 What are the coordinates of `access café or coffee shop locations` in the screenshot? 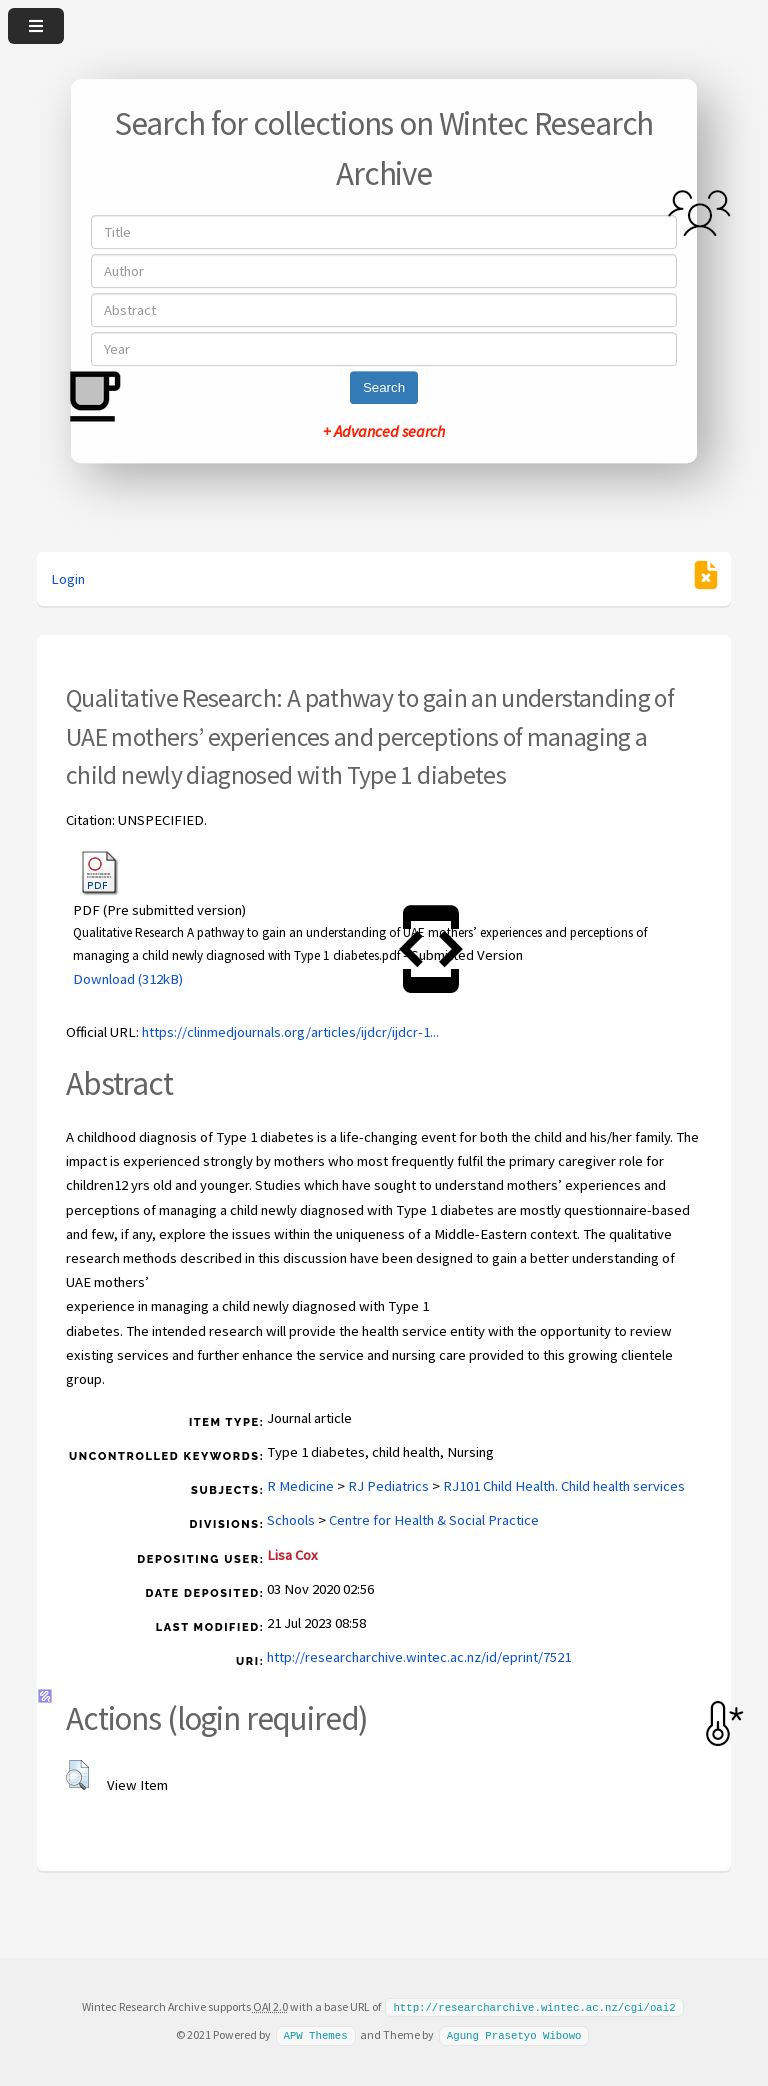 It's located at (92, 396).